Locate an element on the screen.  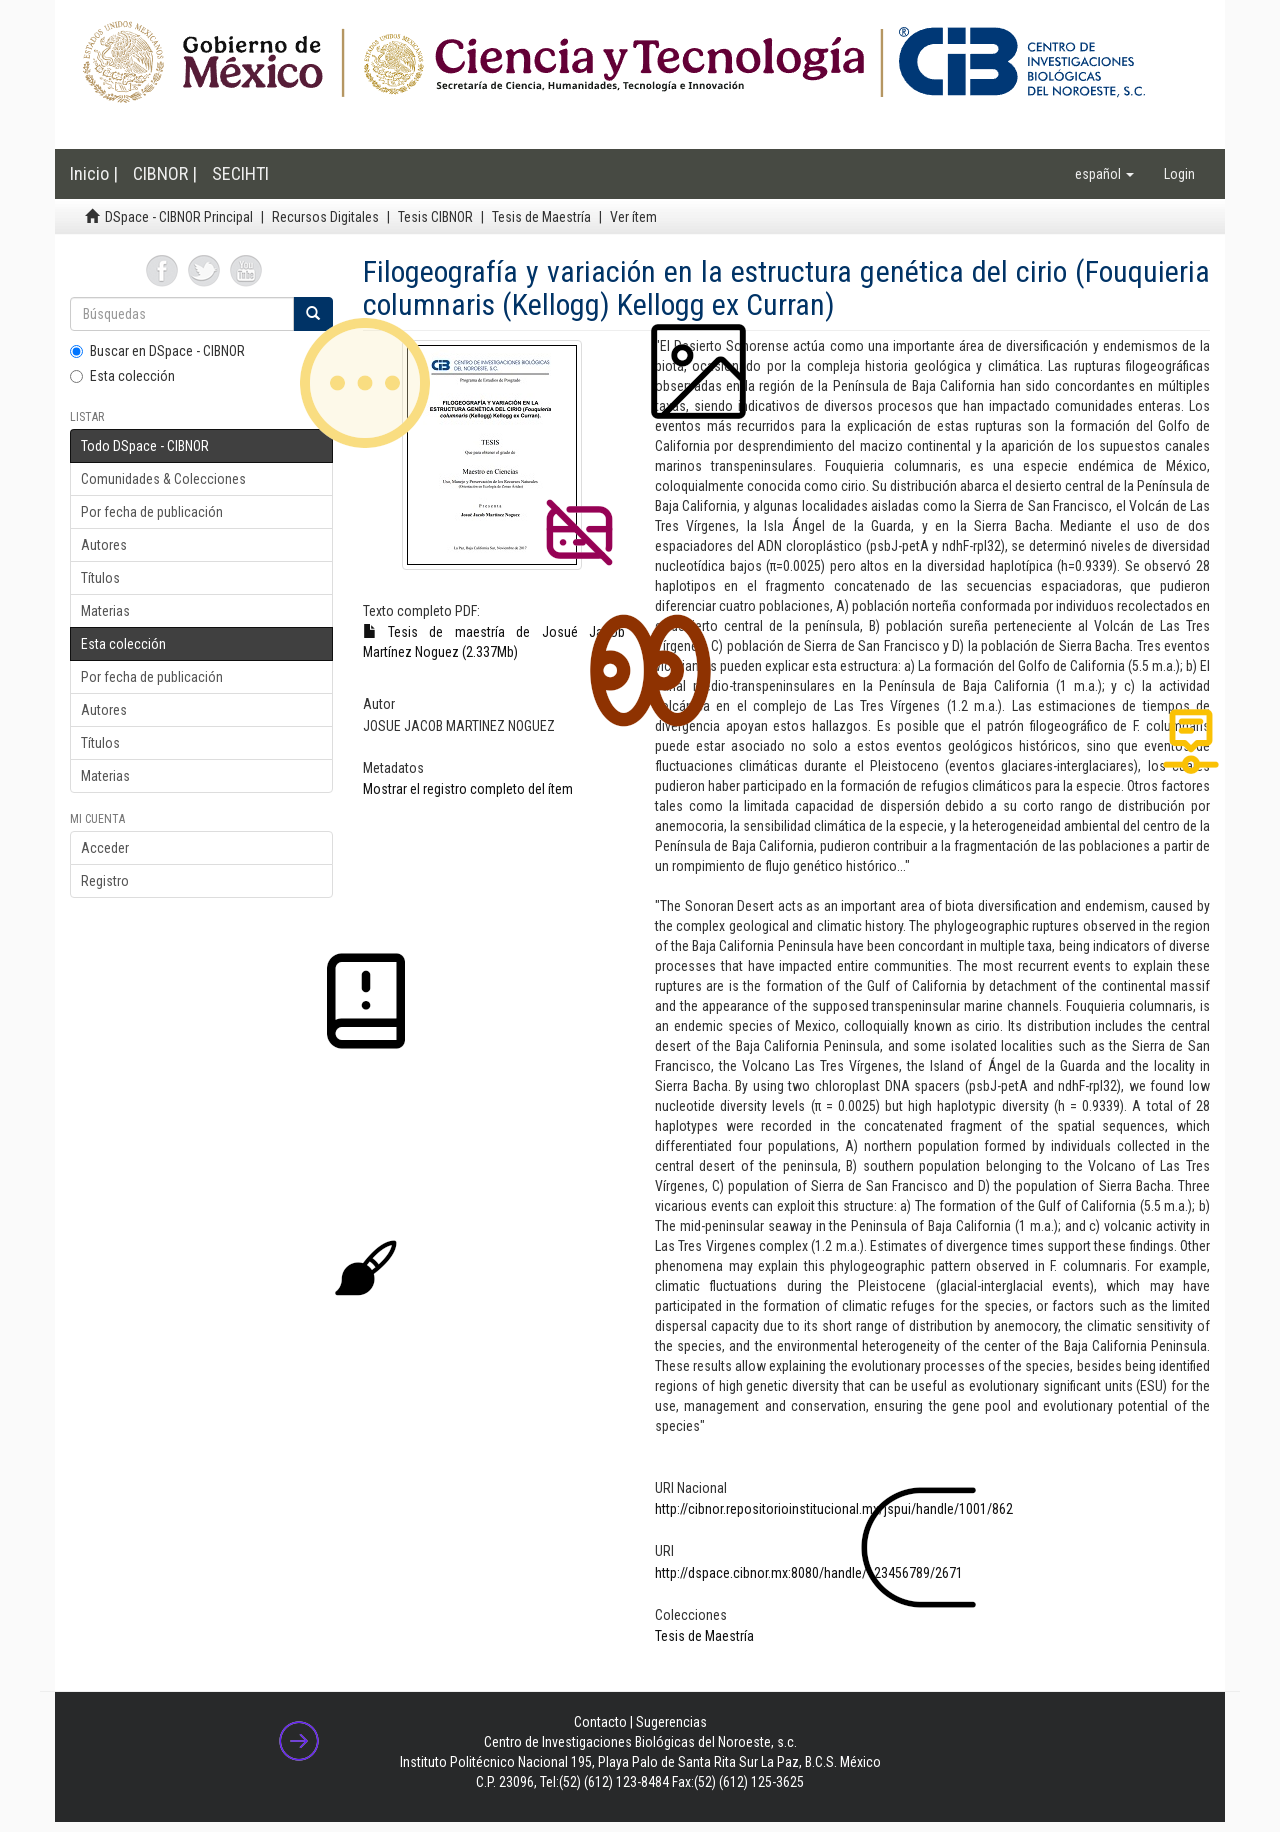
indicates an alert or notification related to a book or reading item is located at coordinates (366, 1001).